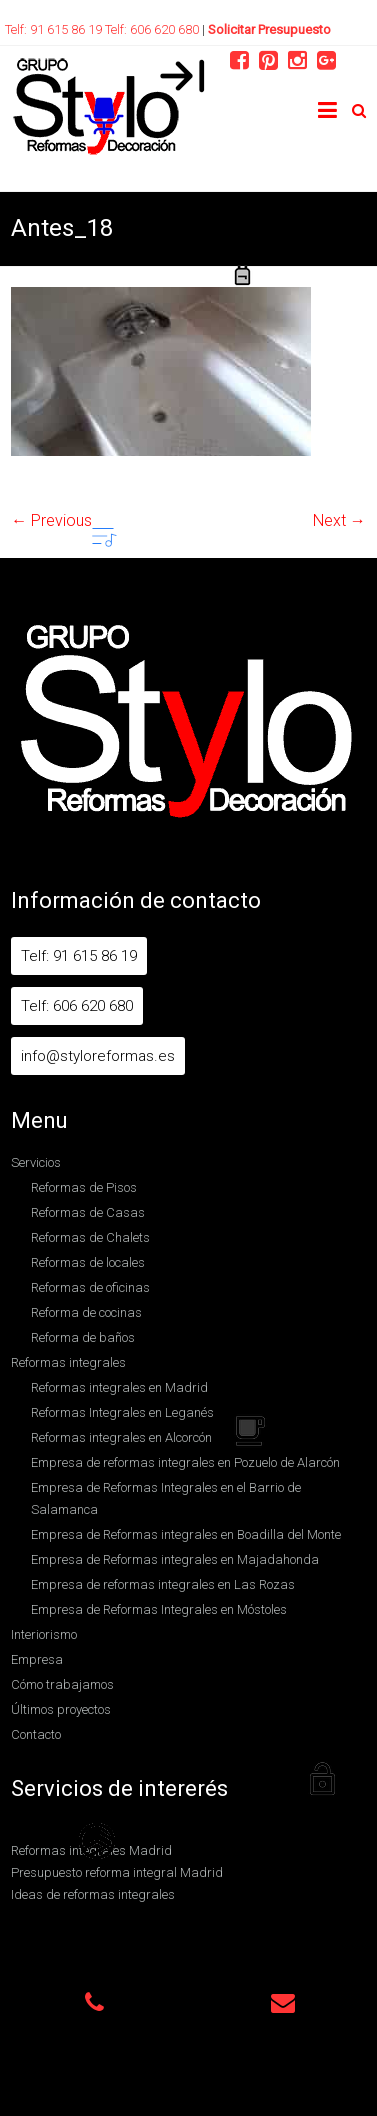 The width and height of the screenshot is (377, 2116). Describe the element at coordinates (249, 1431) in the screenshot. I see `access café or coffee shop locations` at that location.